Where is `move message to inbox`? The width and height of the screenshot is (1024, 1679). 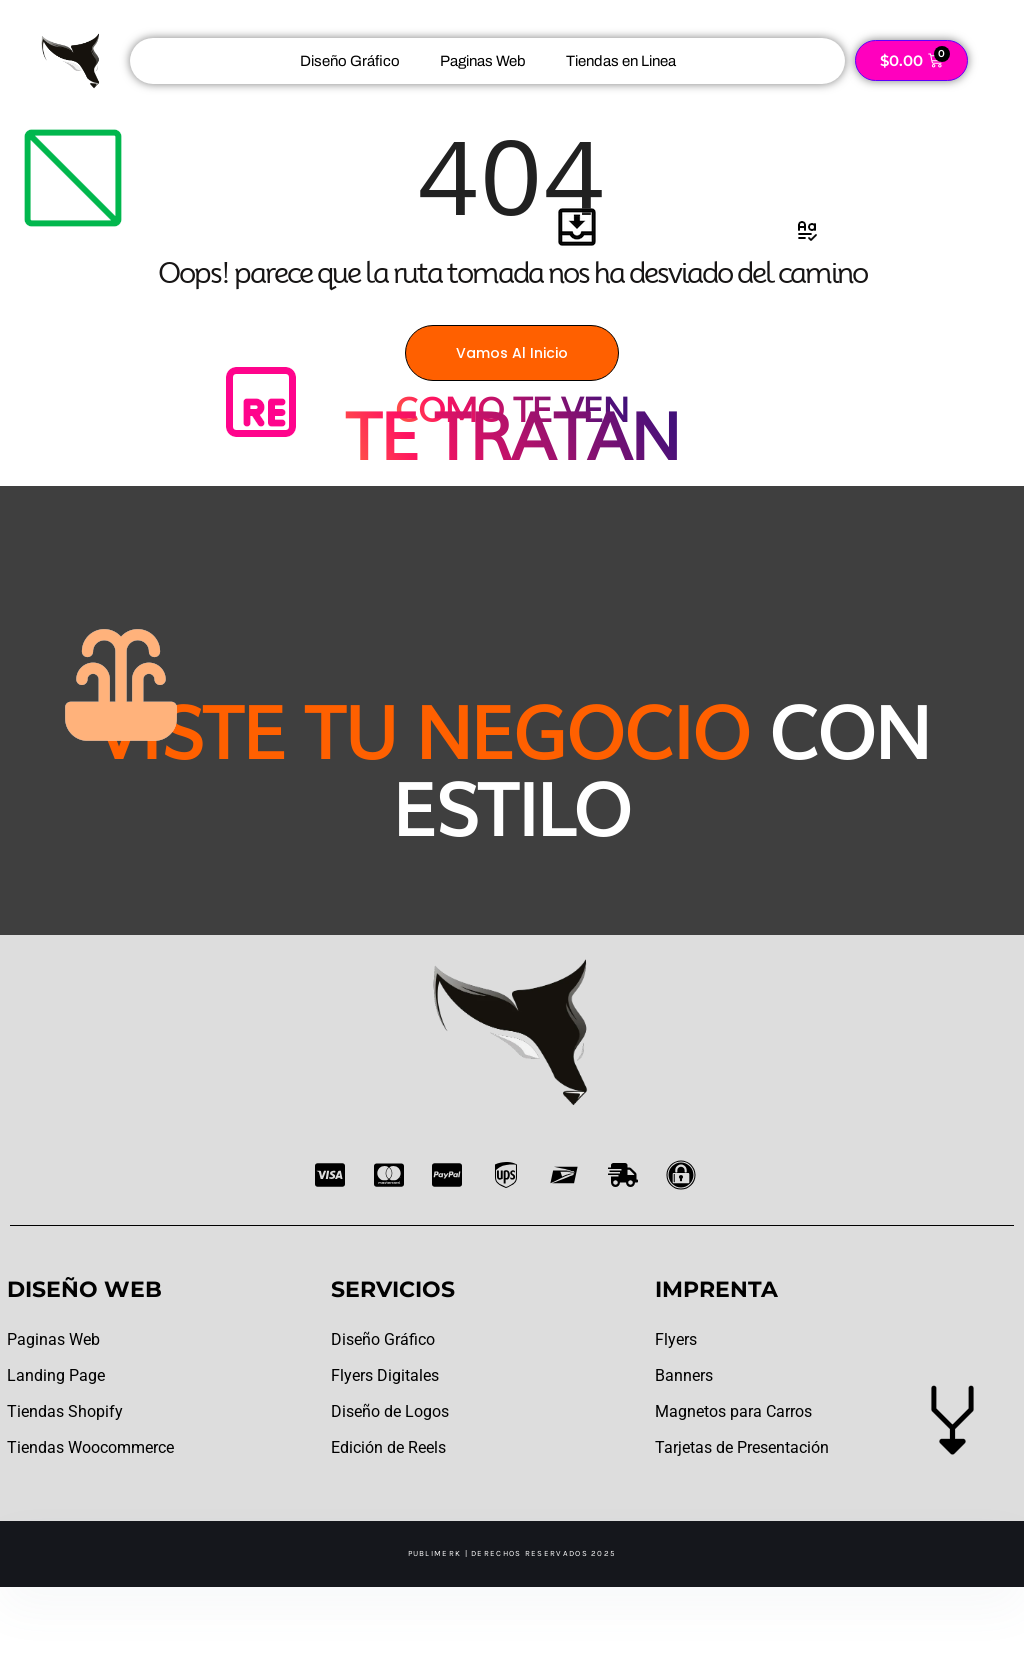 move message to inbox is located at coordinates (577, 227).